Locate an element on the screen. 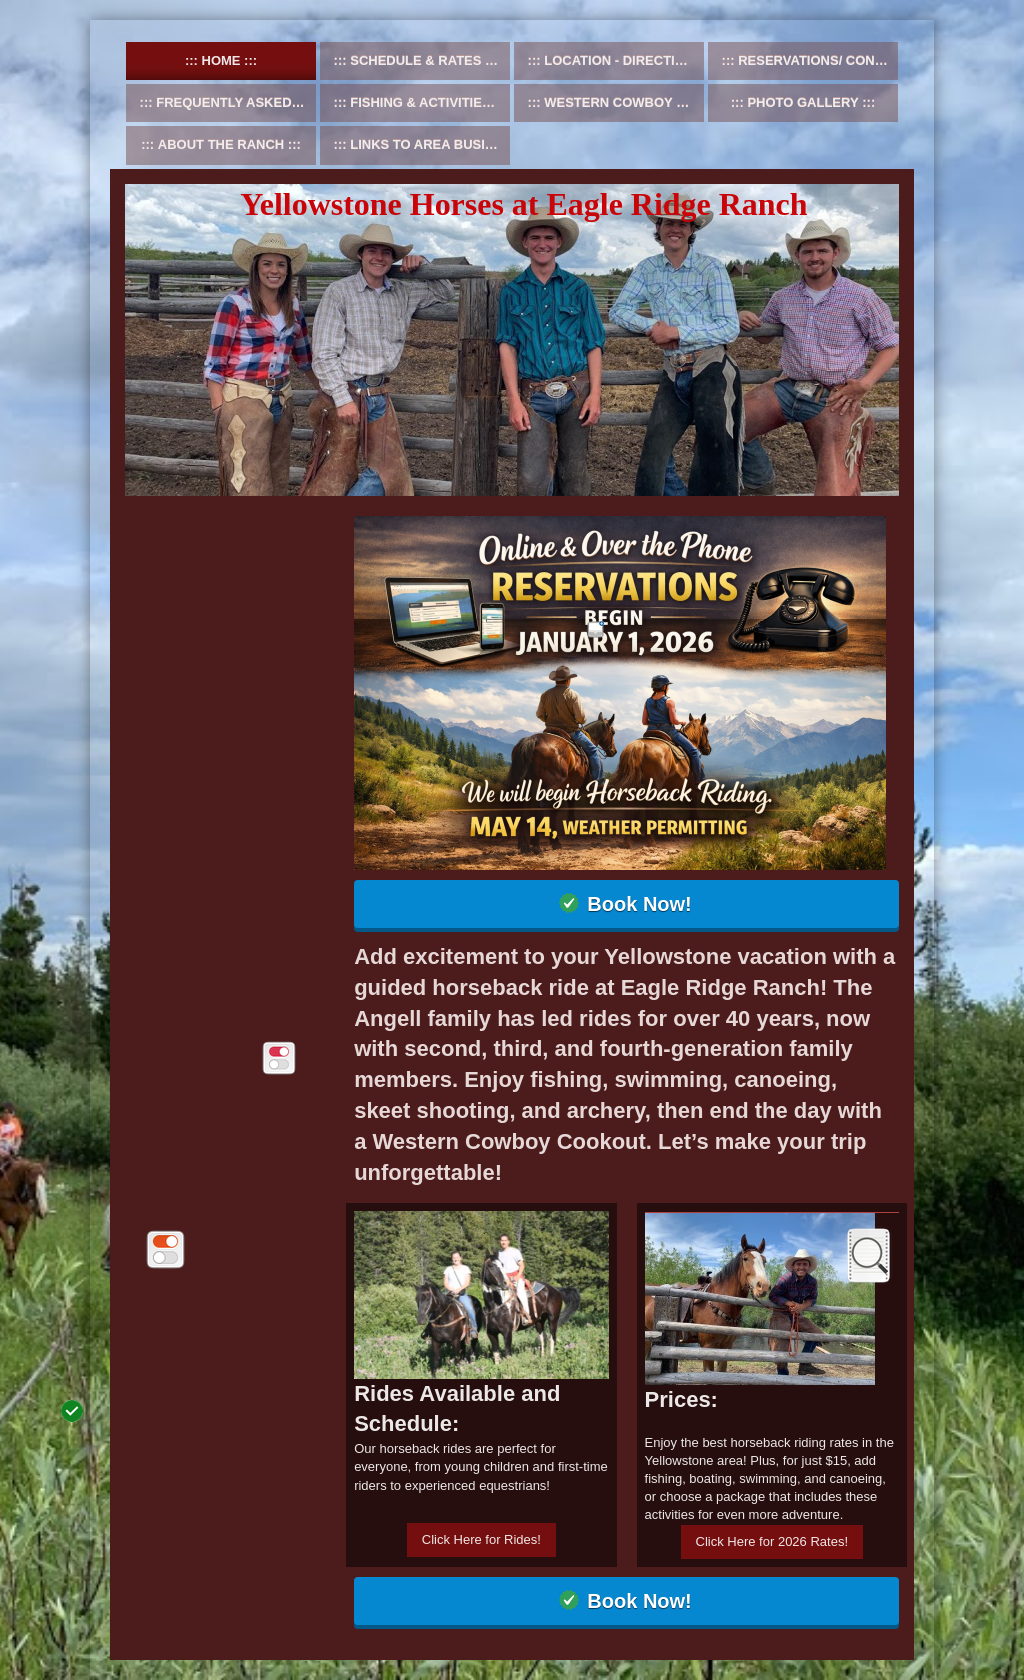 Image resolution: width=1024 pixels, height=1680 pixels. open unity tweak tool settings is located at coordinates (279, 1058).